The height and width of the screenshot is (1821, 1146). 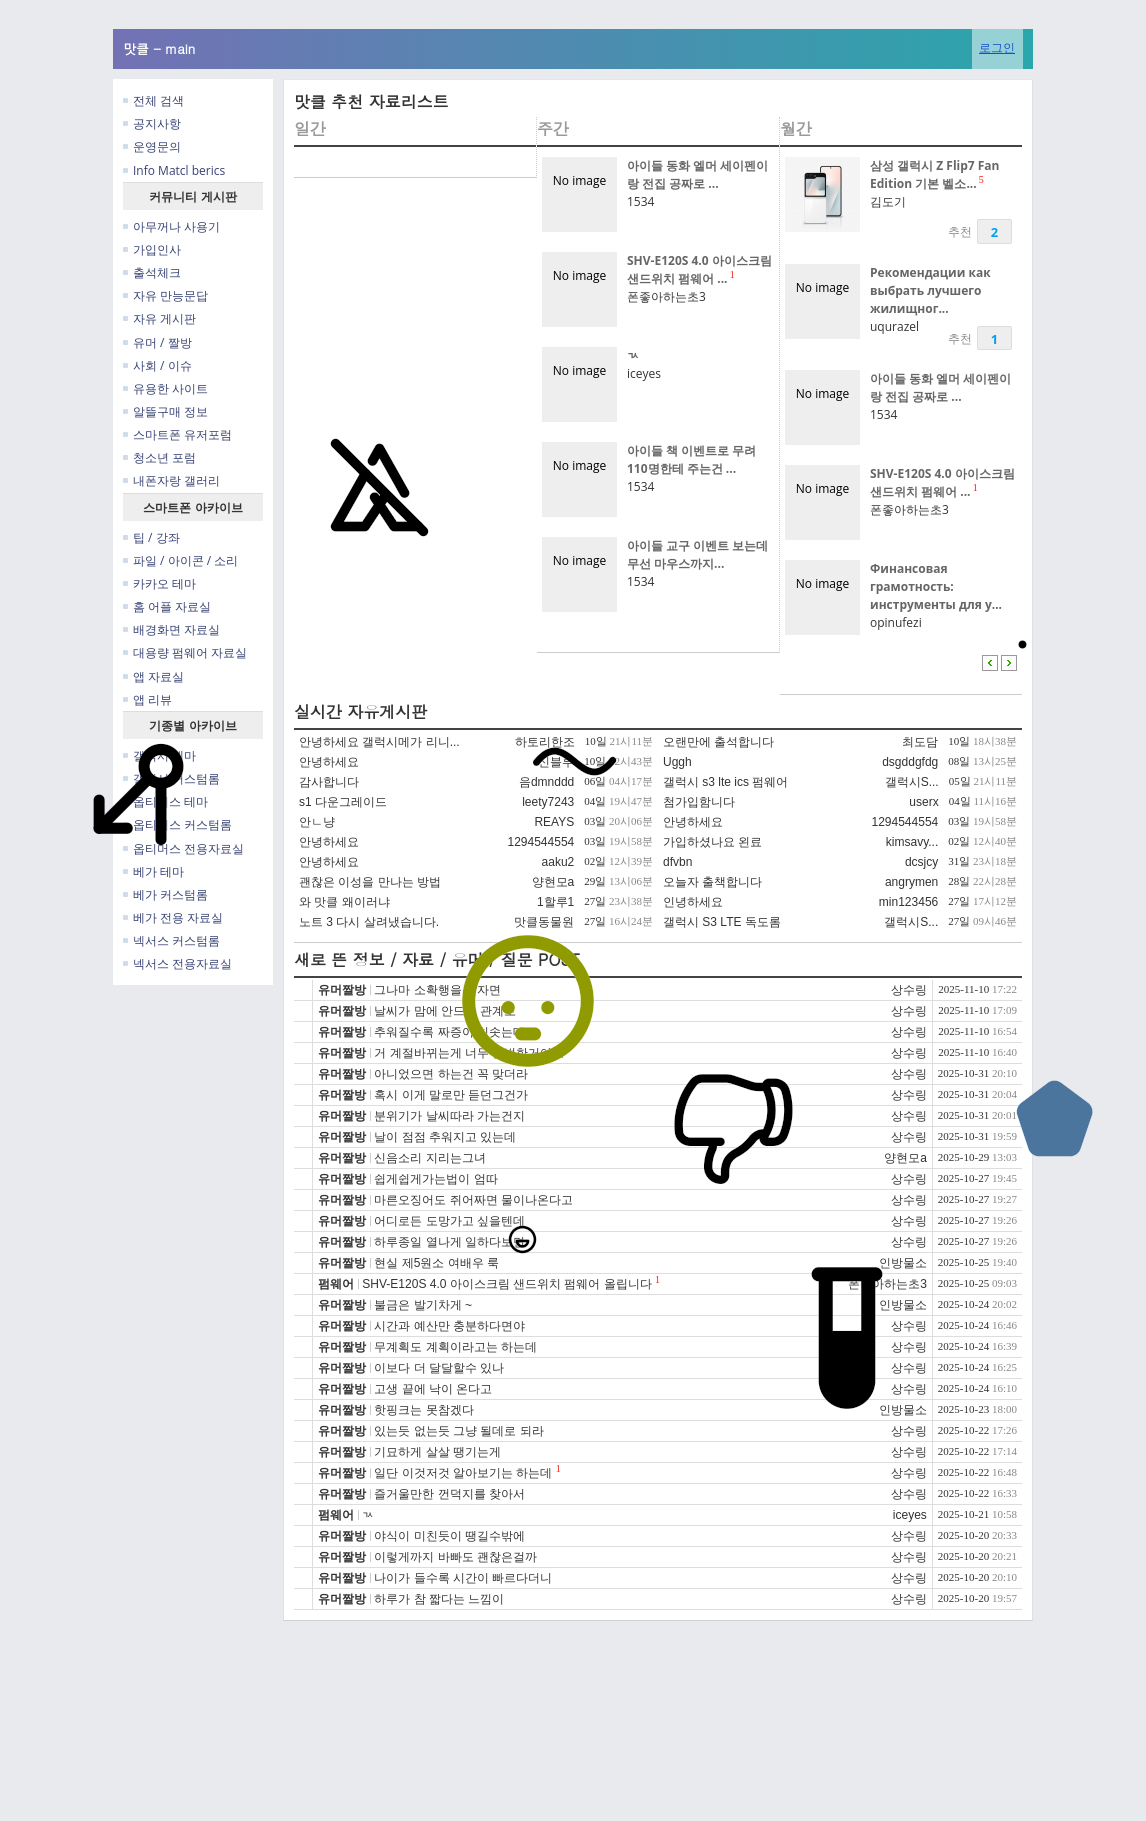 What do you see at coordinates (574, 761) in the screenshot?
I see `indicates approximate or similar value` at bounding box center [574, 761].